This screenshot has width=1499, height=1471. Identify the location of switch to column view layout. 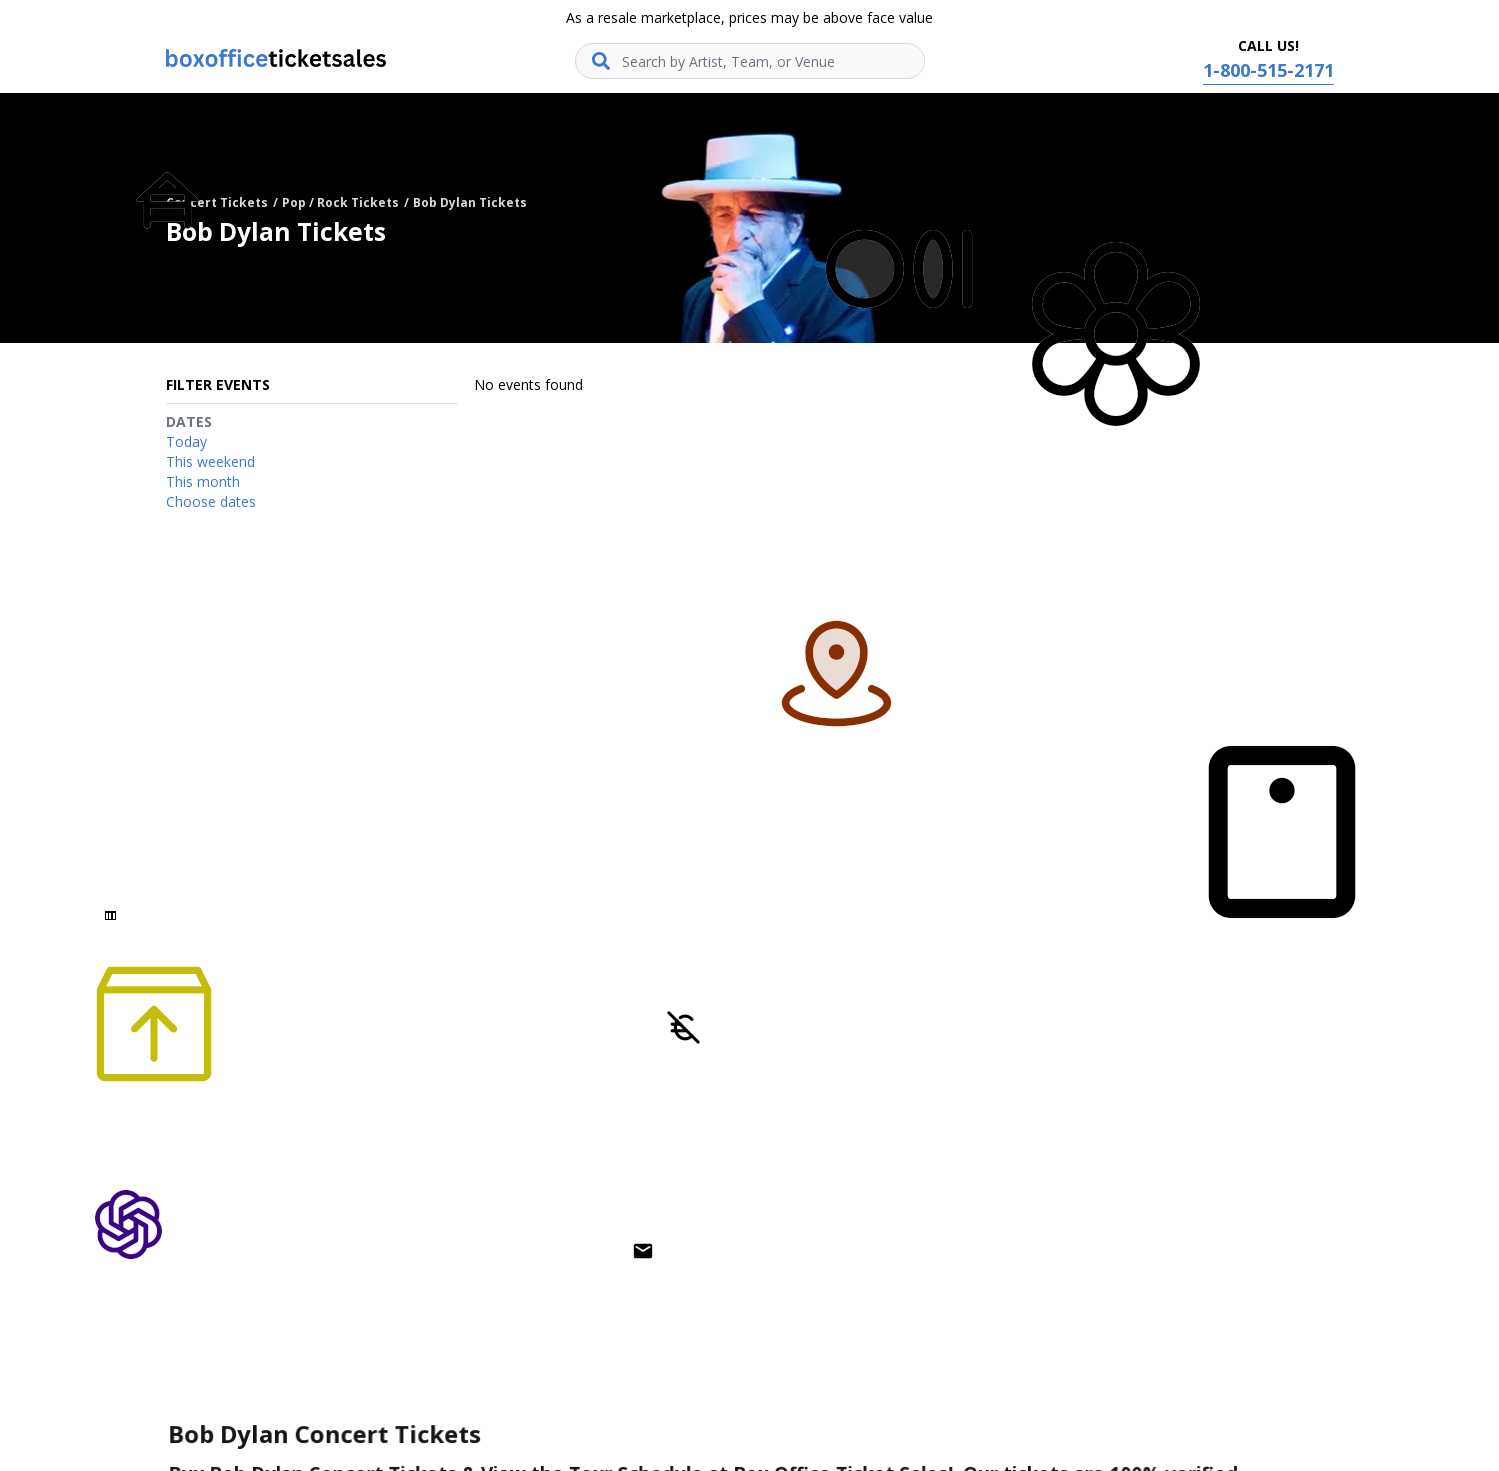
(110, 916).